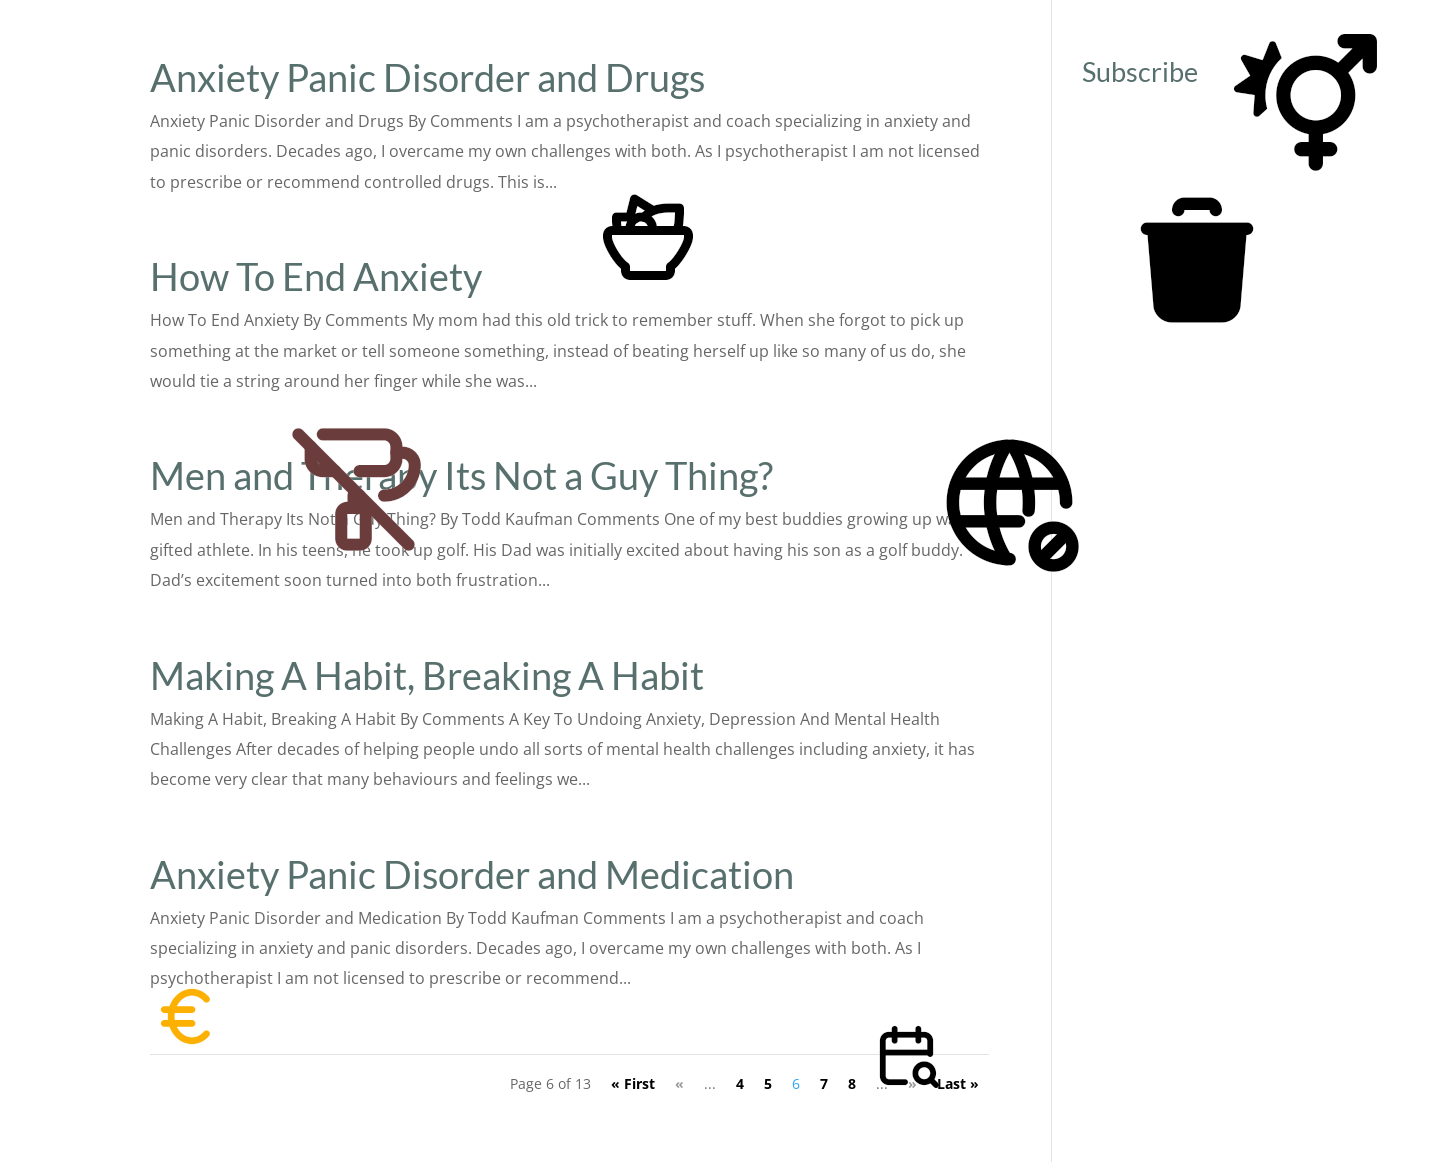 This screenshot has height=1162, width=1440. Describe the element at coordinates (1009, 502) in the screenshot. I see `disable internet access` at that location.